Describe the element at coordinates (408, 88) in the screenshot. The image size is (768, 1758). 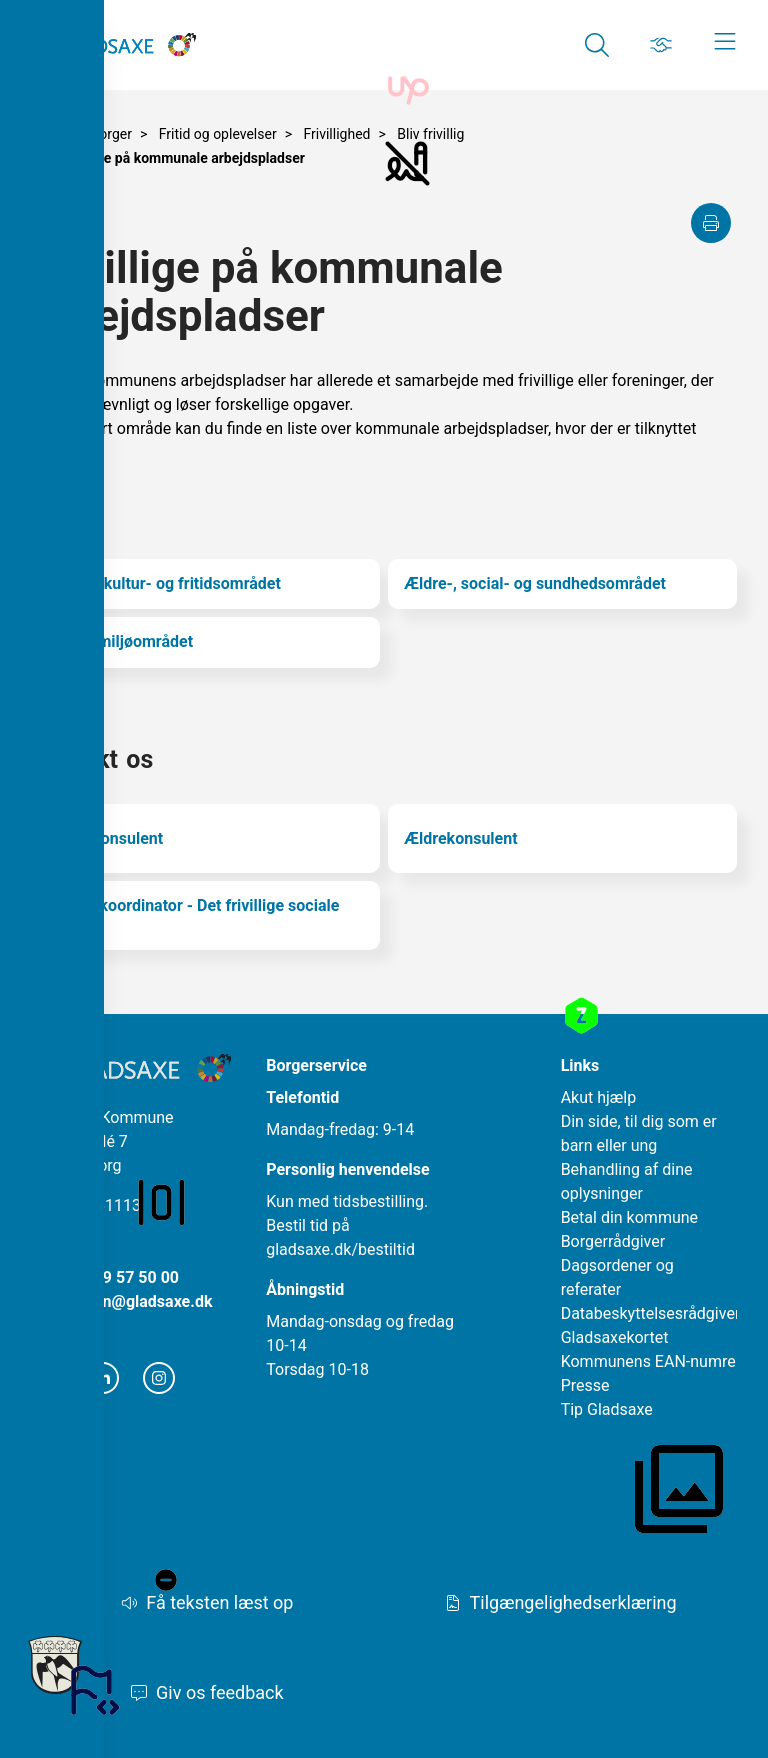
I see `link to upwork freelancer profile` at that location.